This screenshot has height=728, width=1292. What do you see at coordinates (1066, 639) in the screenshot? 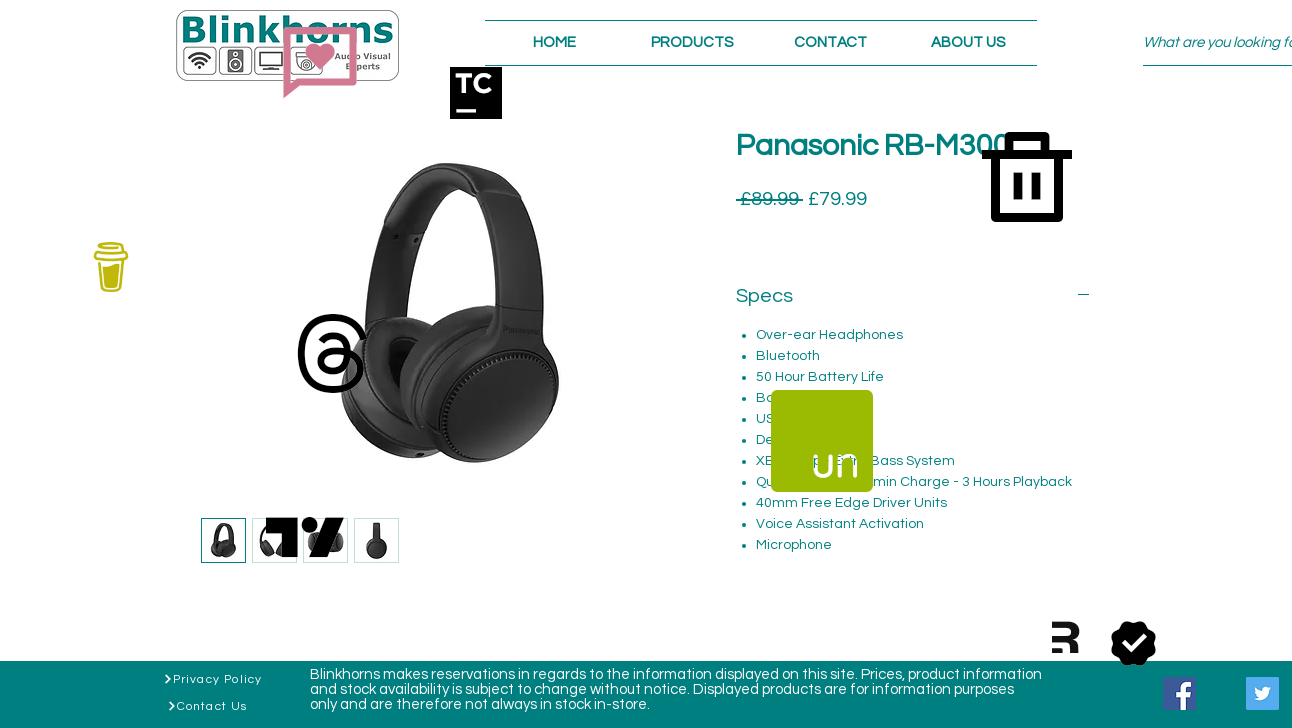
I see `remix run framework logo` at bounding box center [1066, 639].